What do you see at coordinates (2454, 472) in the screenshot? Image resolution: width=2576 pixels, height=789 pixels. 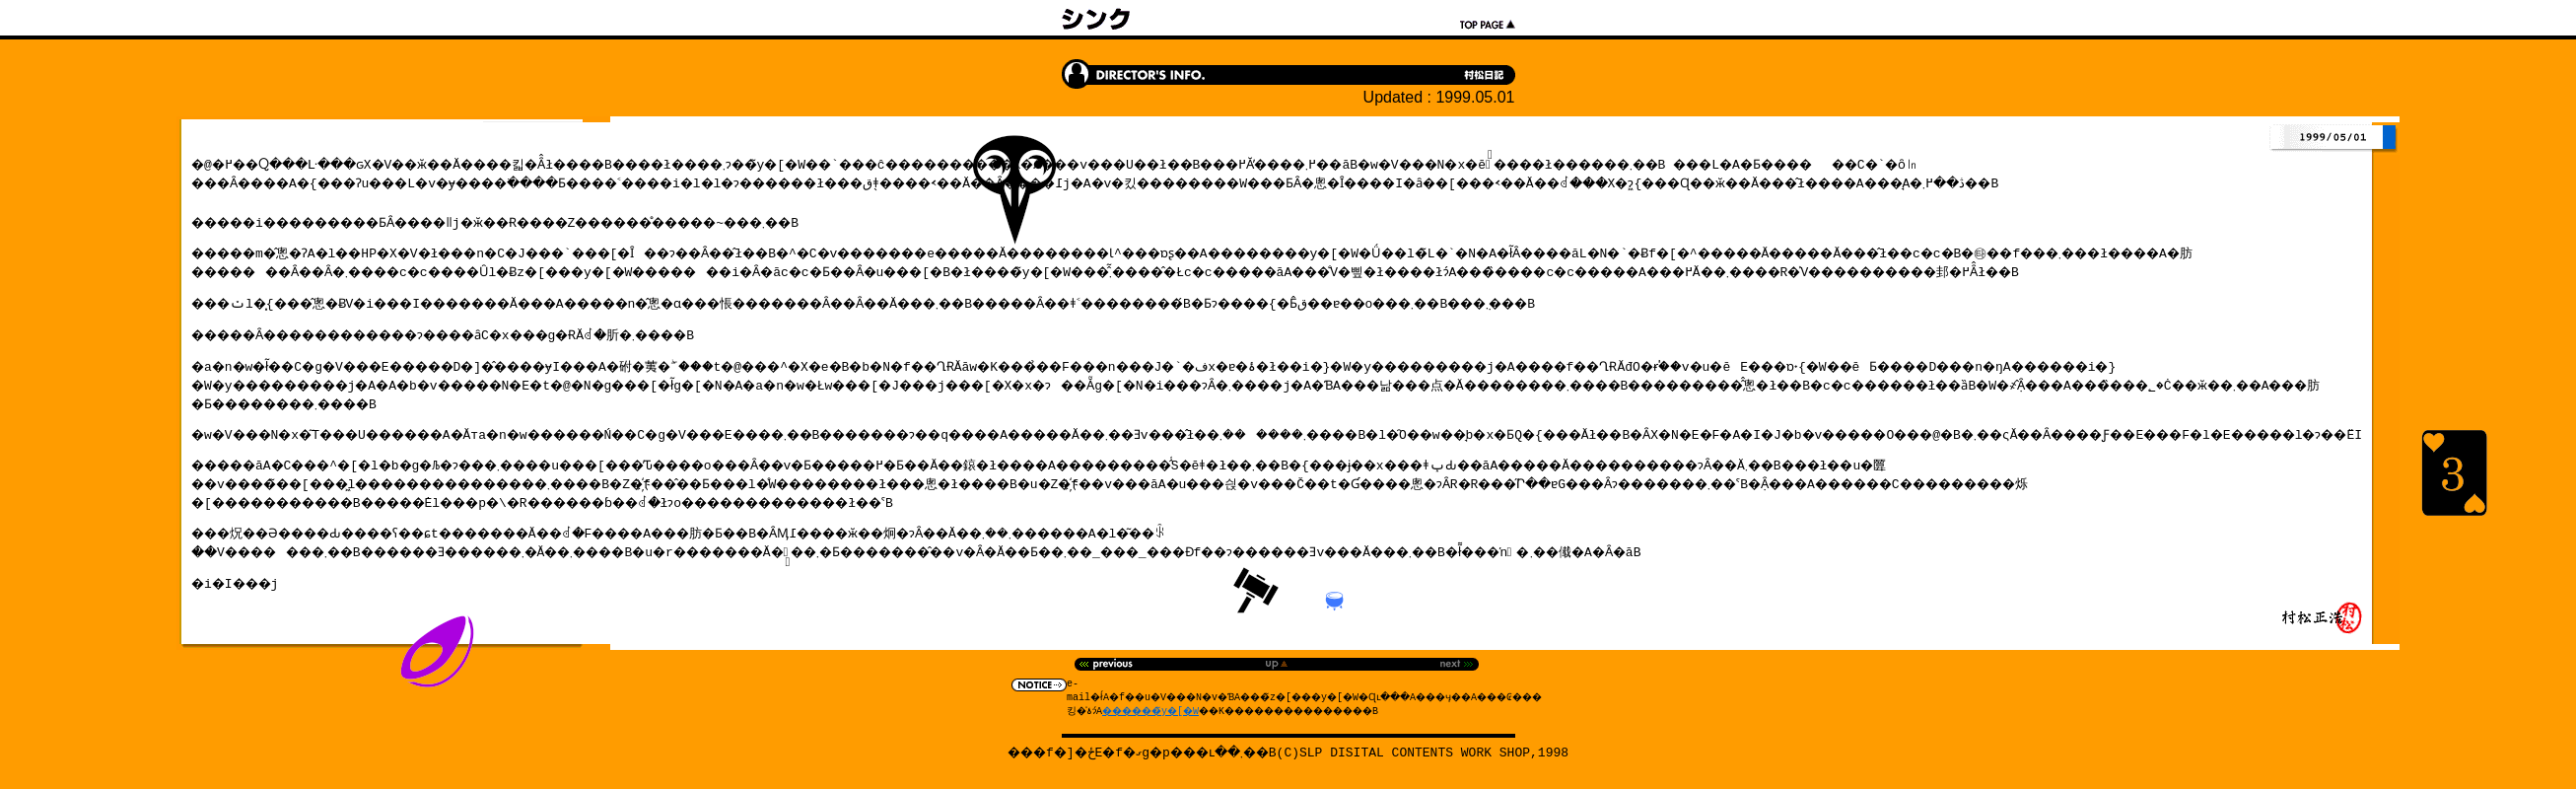 I see `play the three of hearts card` at bounding box center [2454, 472].